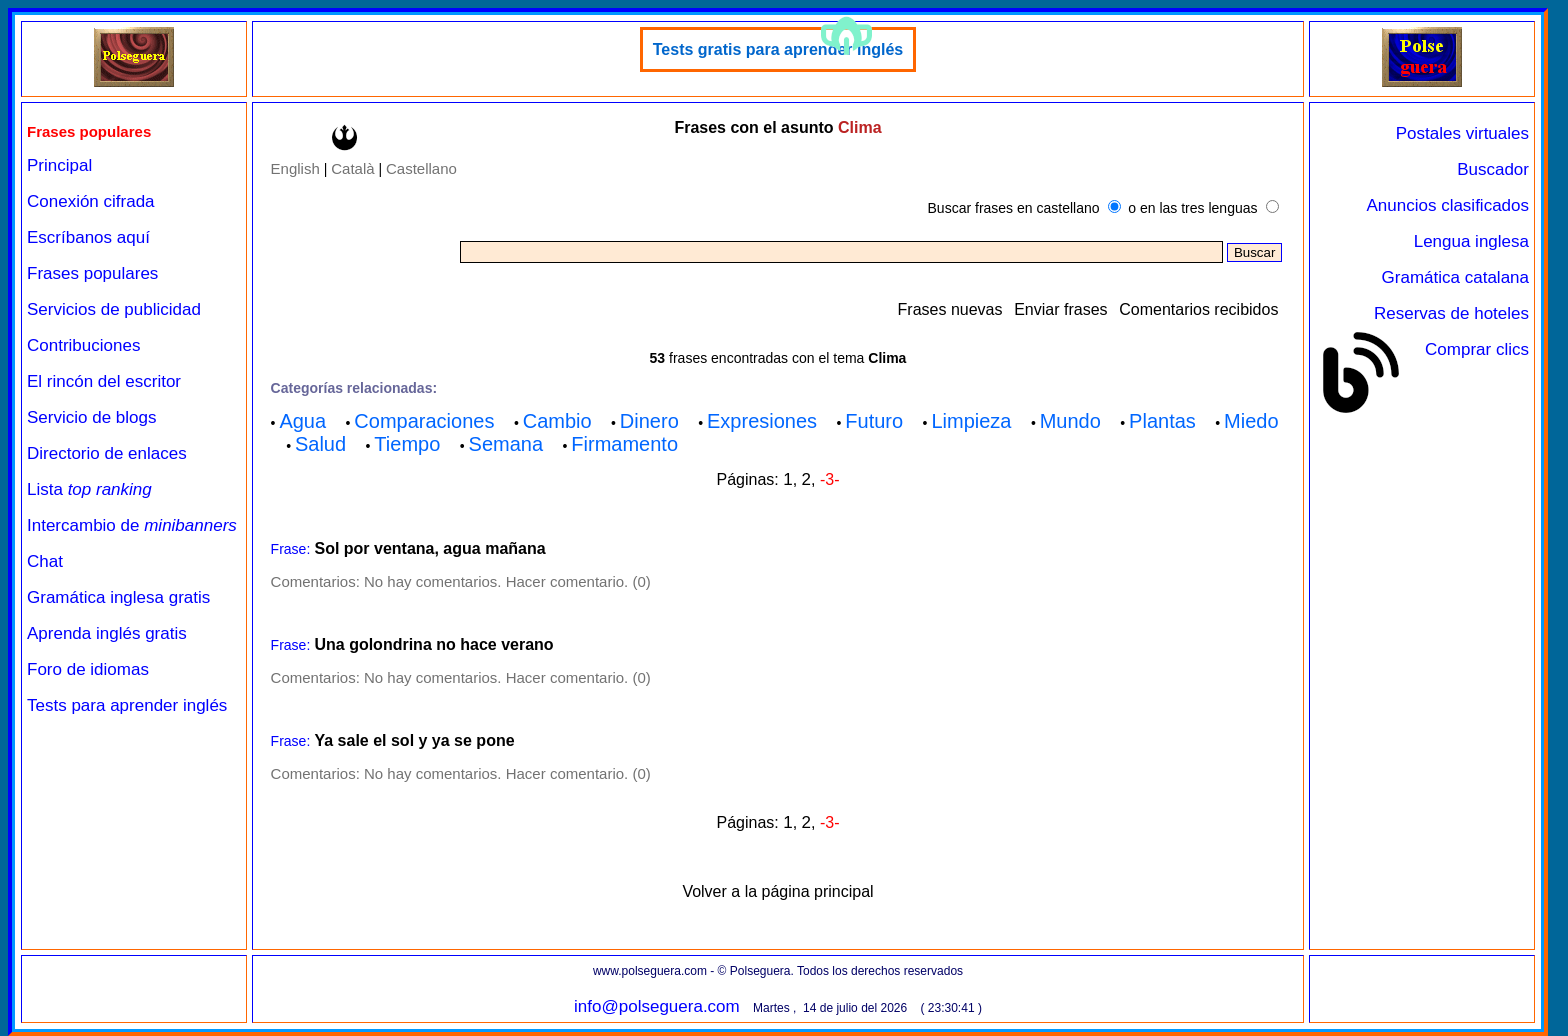  Describe the element at coordinates (846, 34) in the screenshot. I see `indicates respiratory protection or ventilator equipment` at that location.